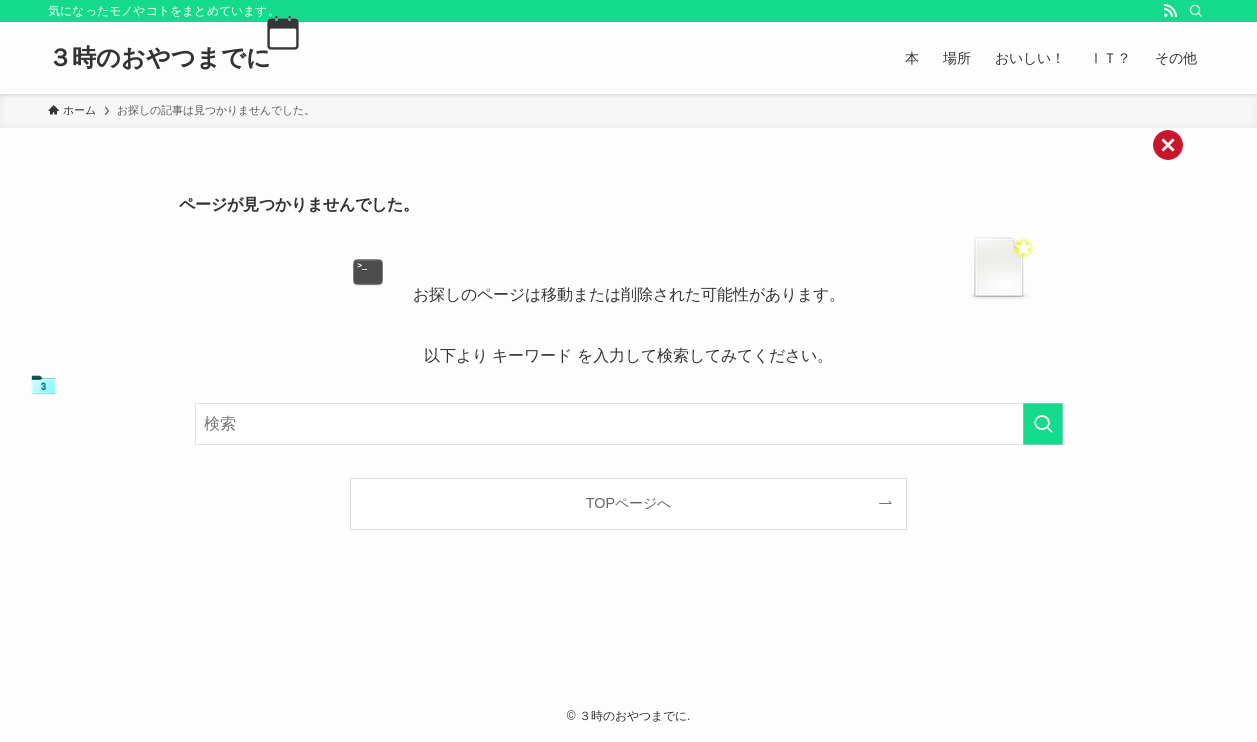 This screenshot has height=742, width=1257. What do you see at coordinates (283, 34) in the screenshot?
I see `open calendar app` at bounding box center [283, 34].